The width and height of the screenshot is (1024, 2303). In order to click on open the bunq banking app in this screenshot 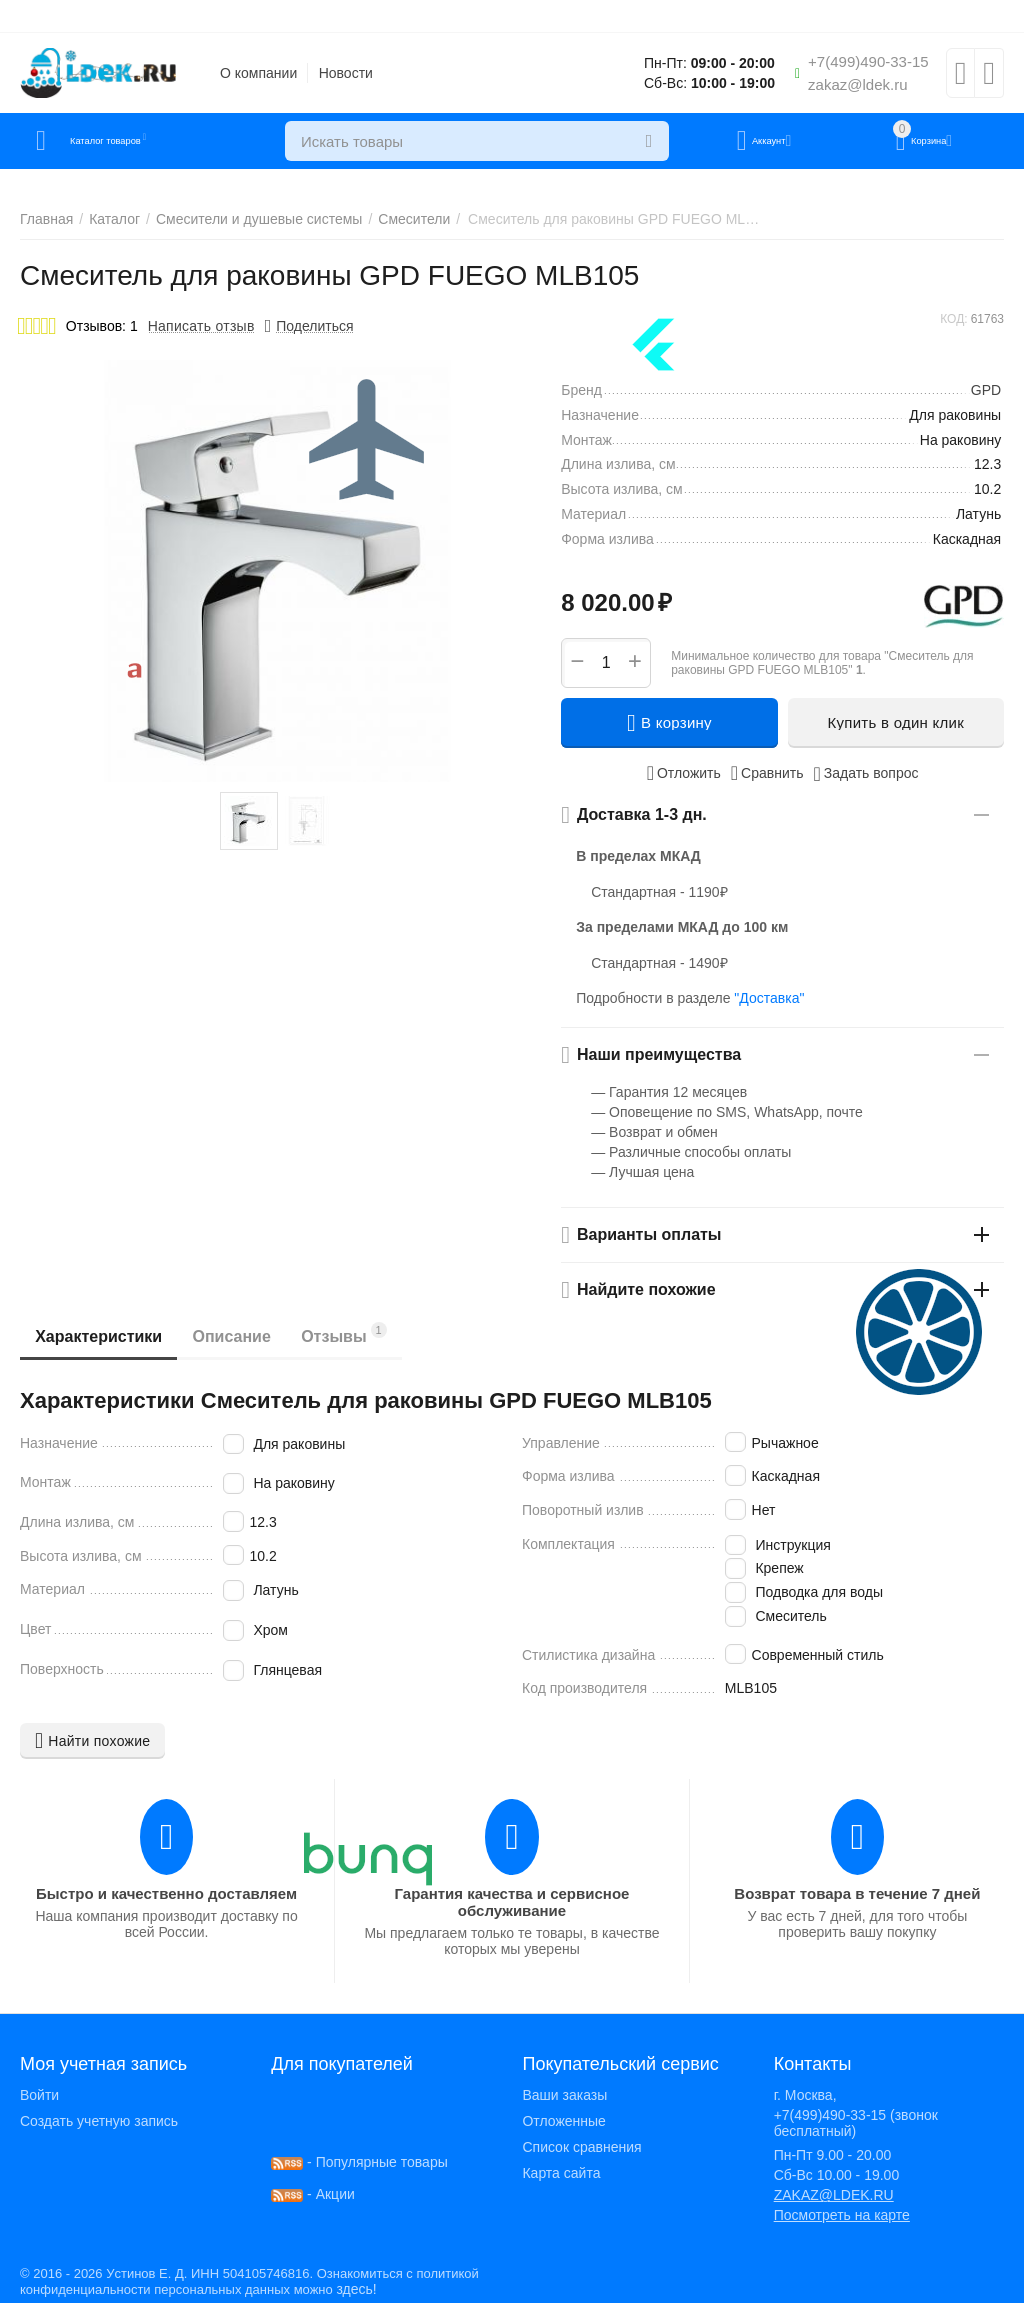, I will do `click(368, 1859)`.